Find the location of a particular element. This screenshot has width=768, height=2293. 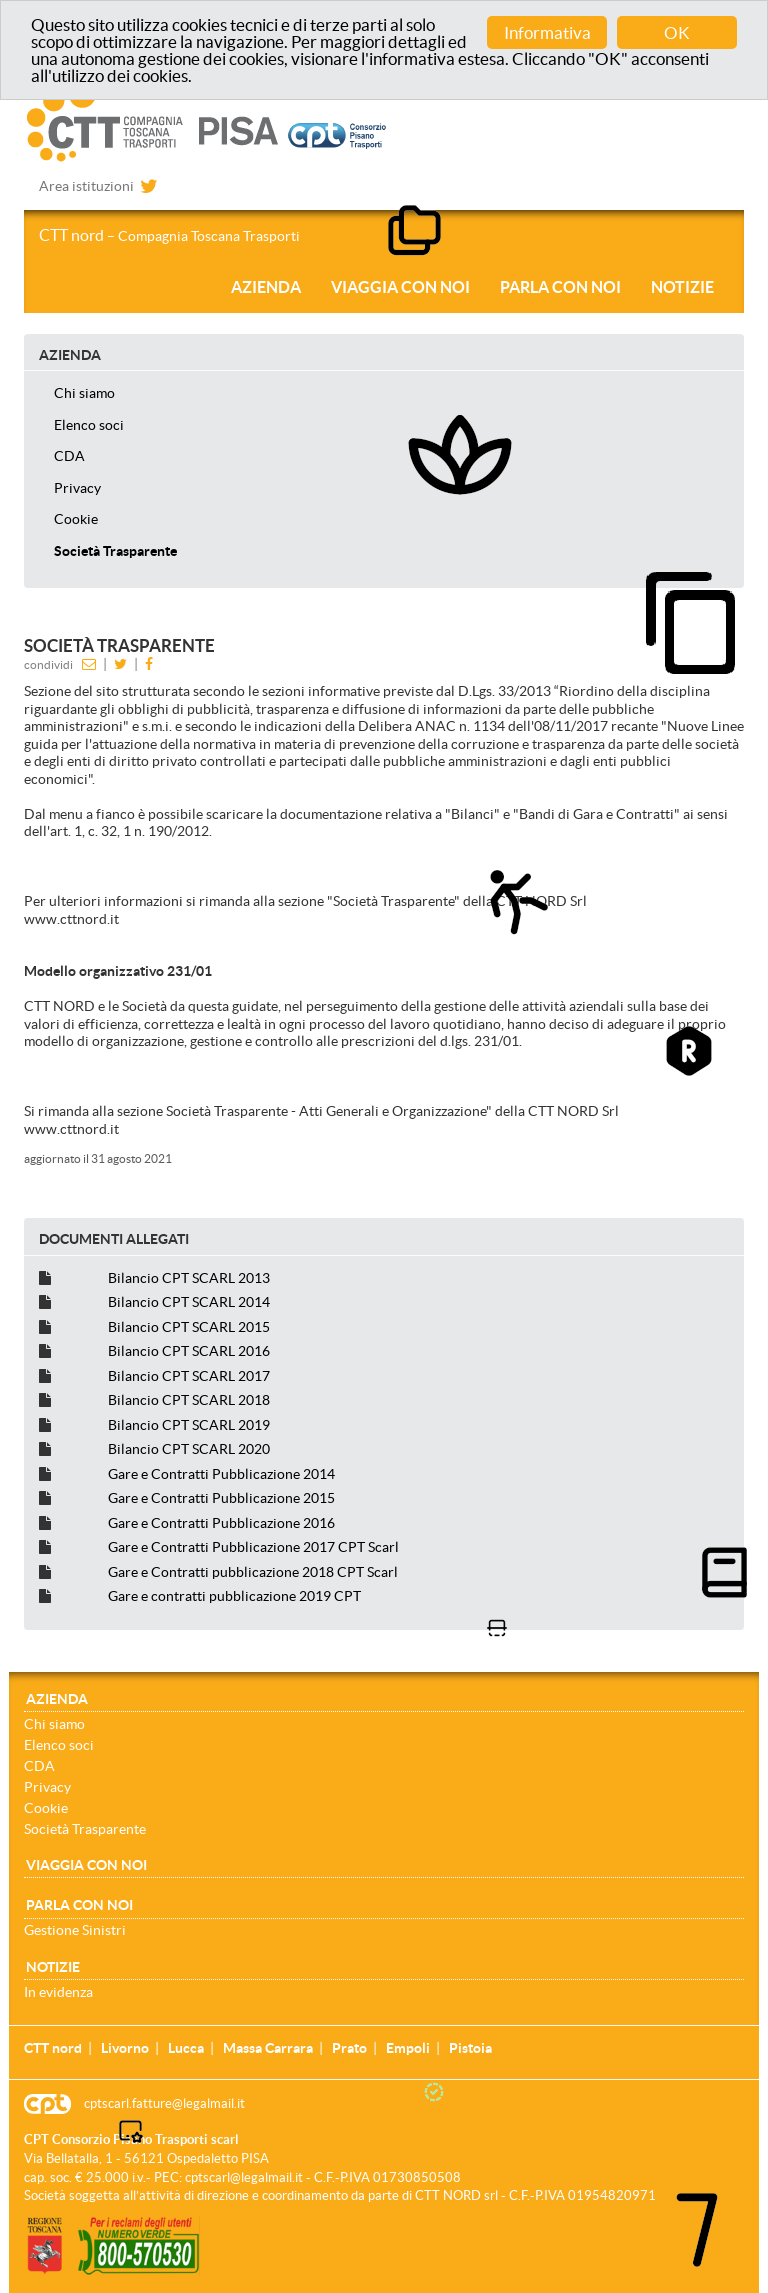

access plant care or gardening features is located at coordinates (460, 457).